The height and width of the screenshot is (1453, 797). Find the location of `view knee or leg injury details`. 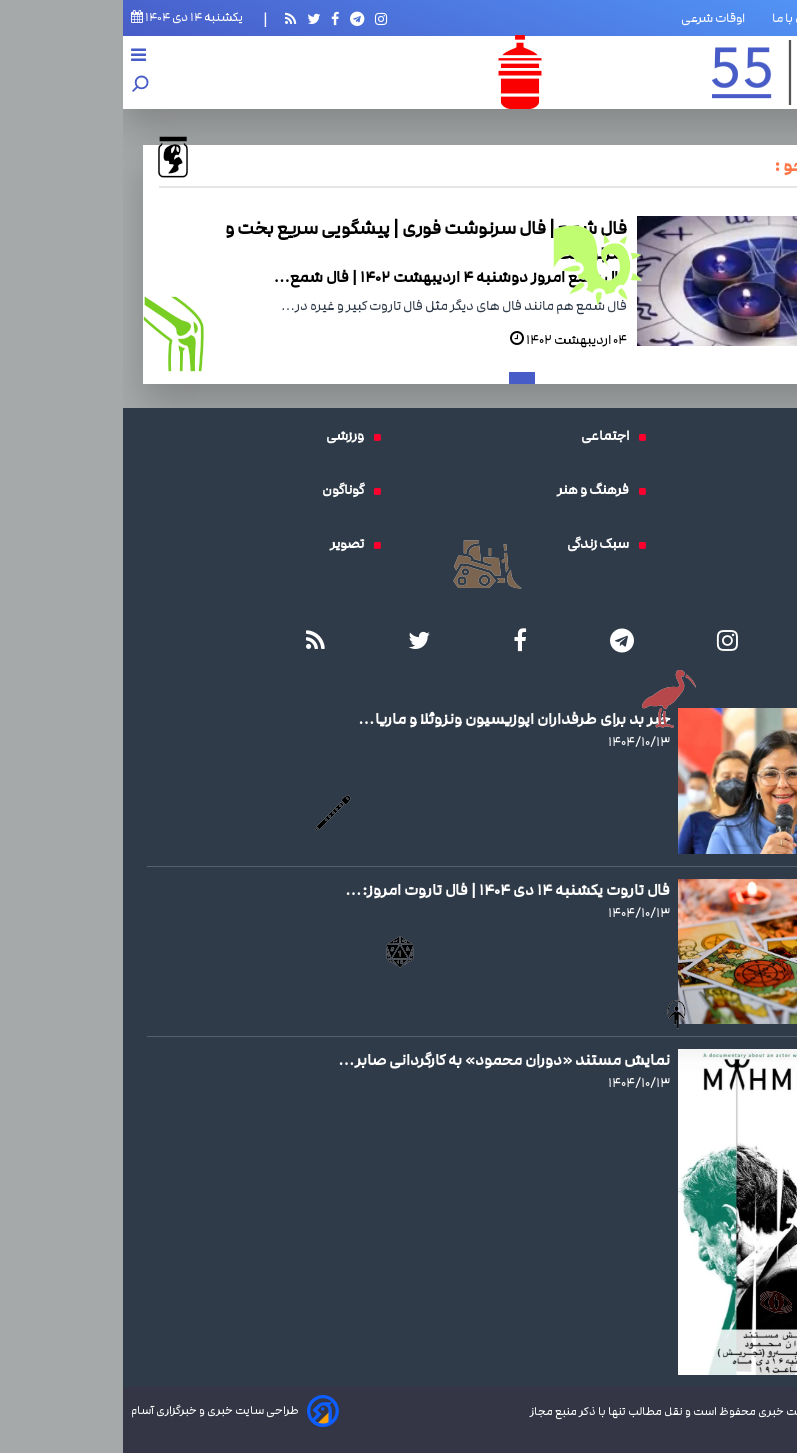

view knee or leg injury details is located at coordinates (181, 334).